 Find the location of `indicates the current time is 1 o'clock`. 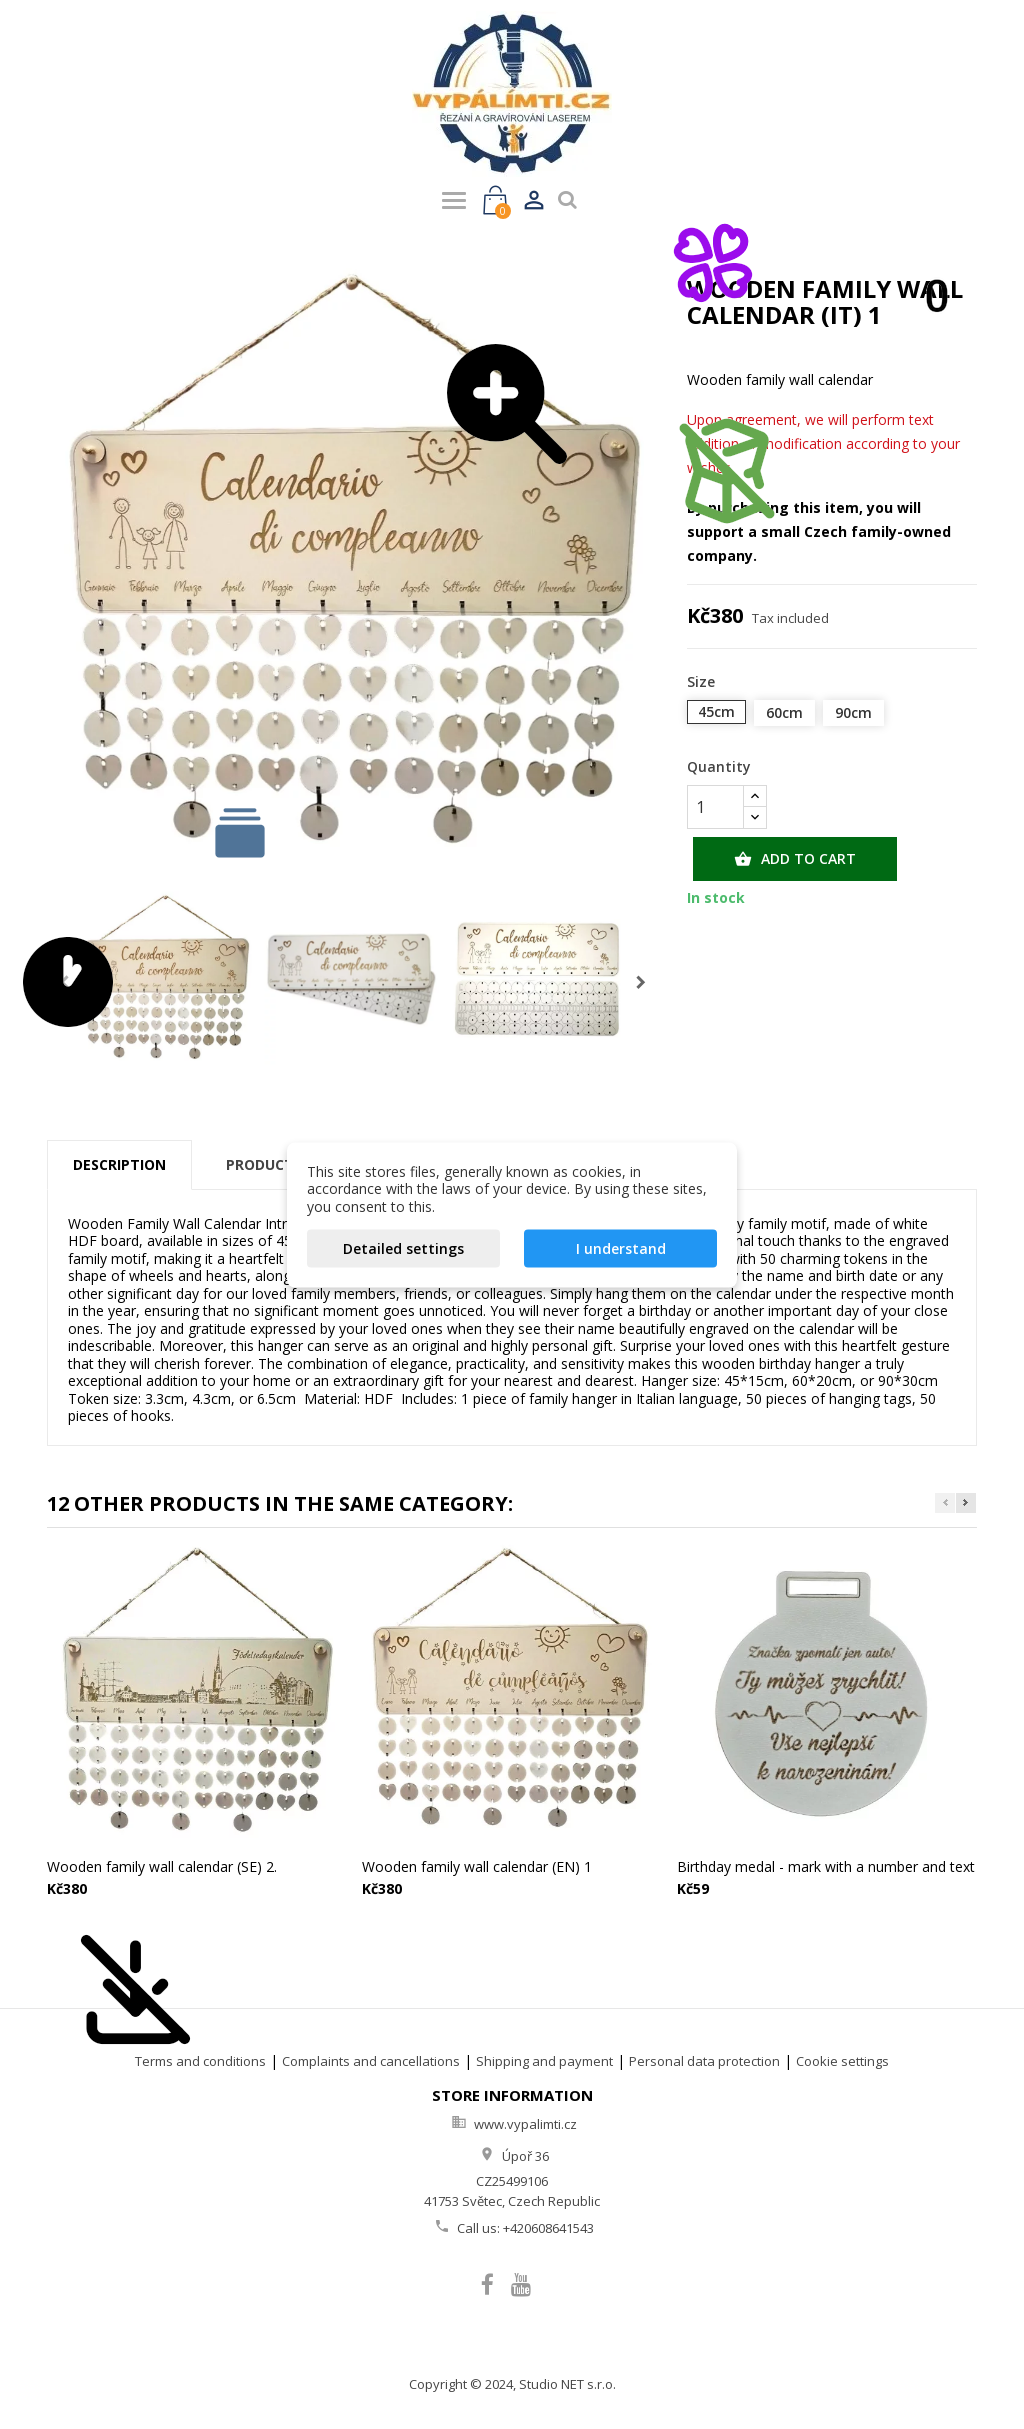

indicates the current time is 1 o'clock is located at coordinates (68, 982).